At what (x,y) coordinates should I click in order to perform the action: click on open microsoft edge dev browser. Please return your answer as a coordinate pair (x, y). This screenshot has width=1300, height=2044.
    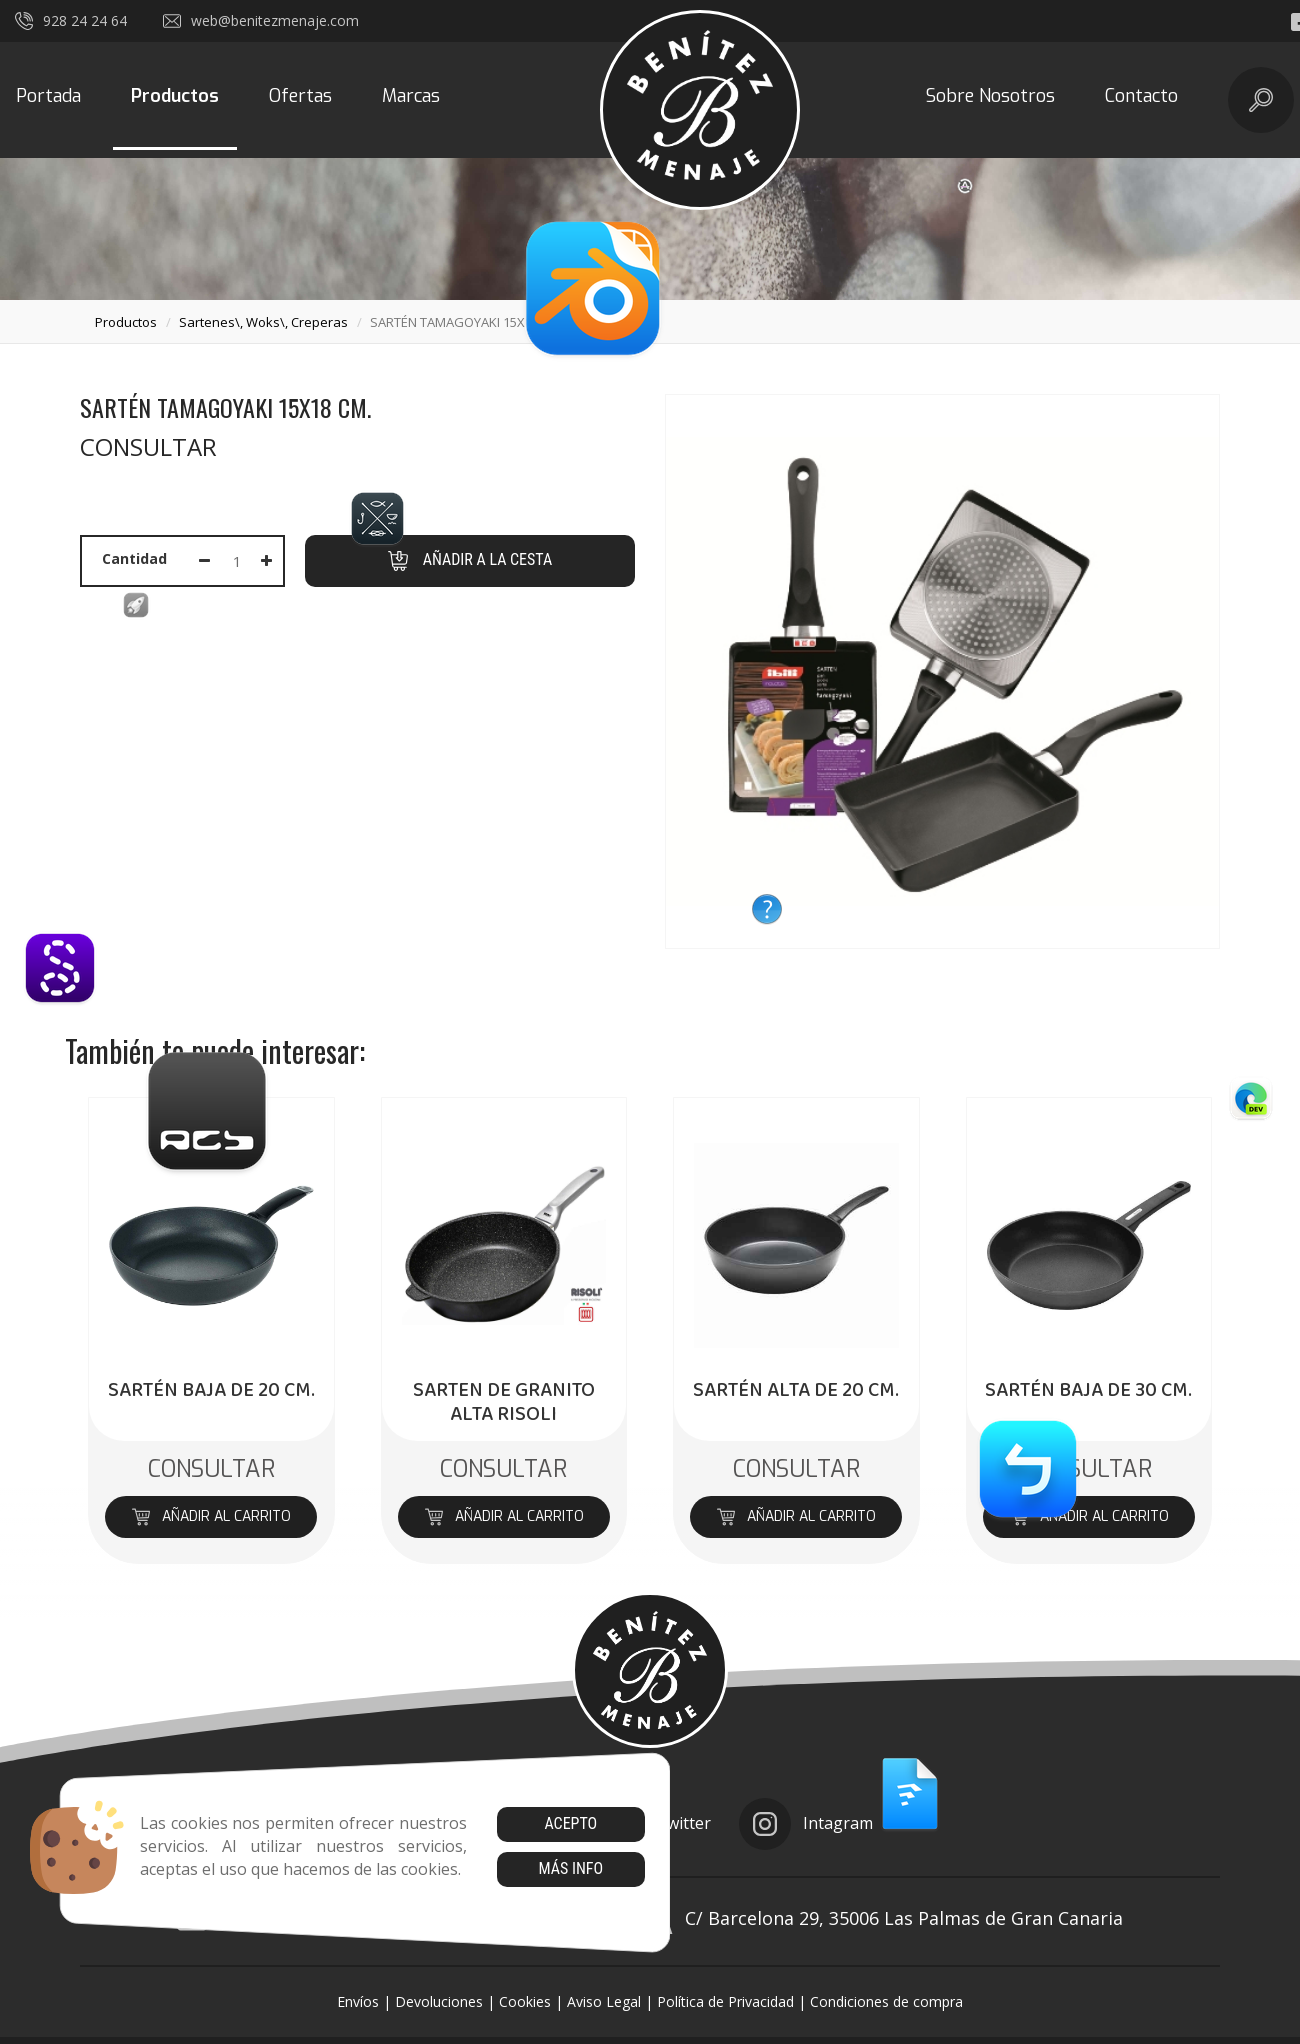
    Looking at the image, I should click on (1251, 1098).